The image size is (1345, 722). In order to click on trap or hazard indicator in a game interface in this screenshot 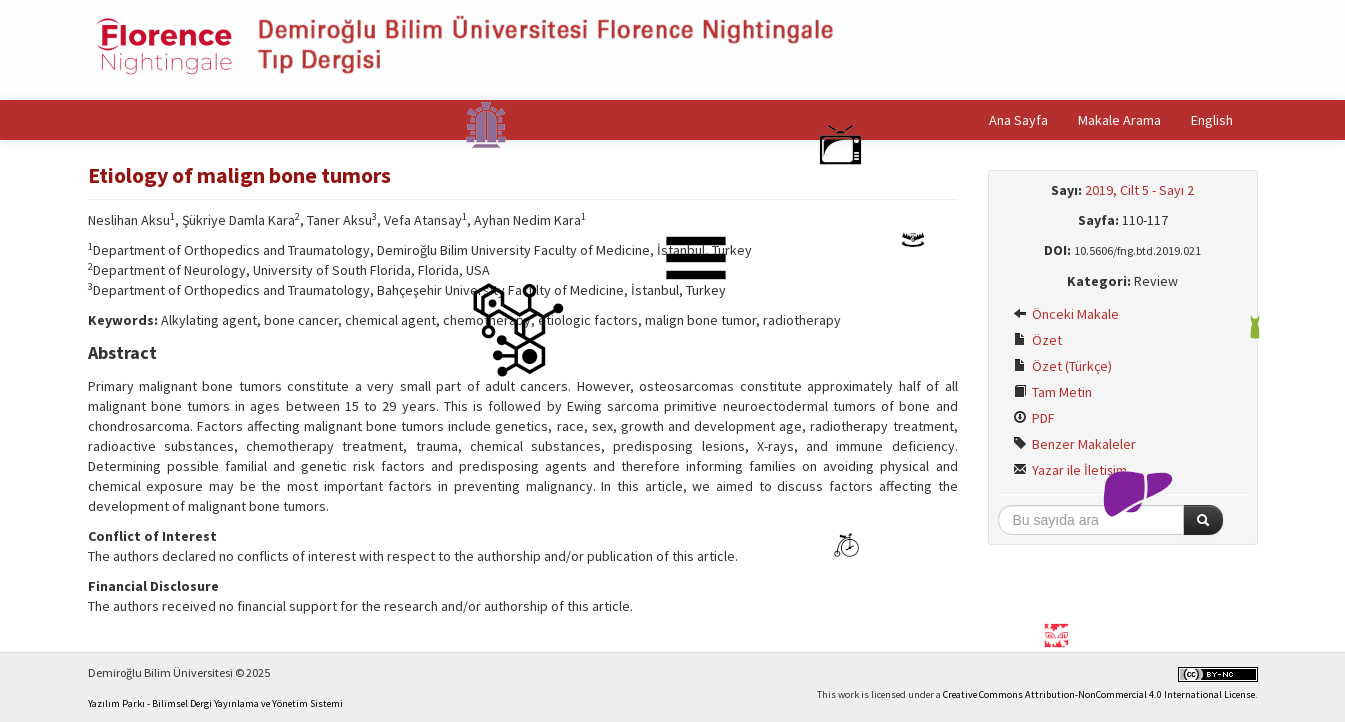, I will do `click(913, 237)`.